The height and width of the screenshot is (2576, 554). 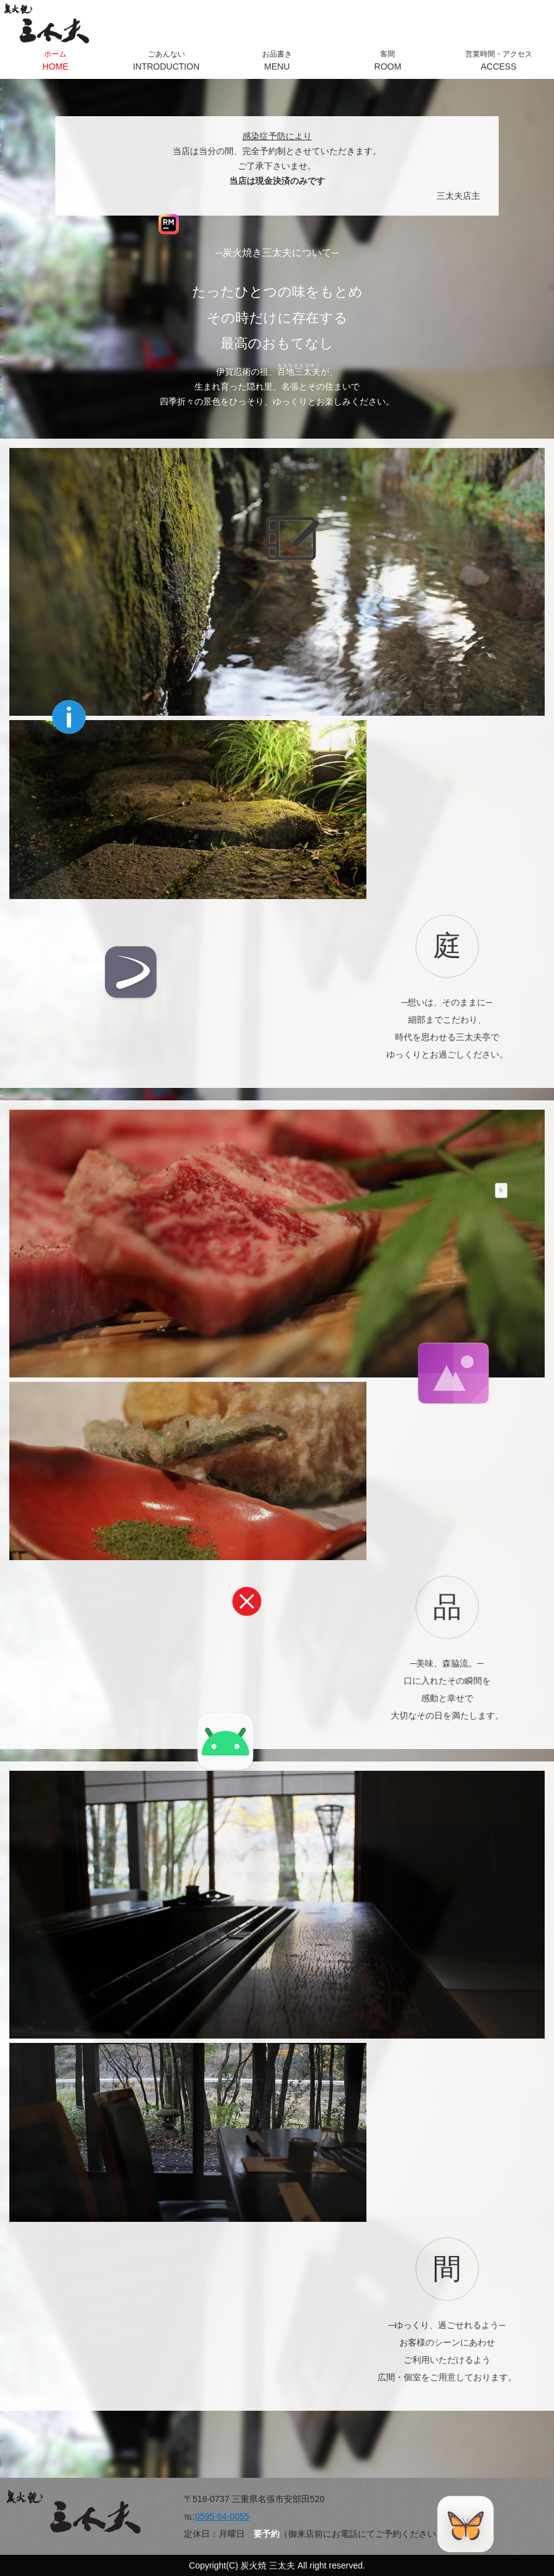 What do you see at coordinates (247, 1601) in the screenshot?
I see `OneDrive sync error or failure` at bounding box center [247, 1601].